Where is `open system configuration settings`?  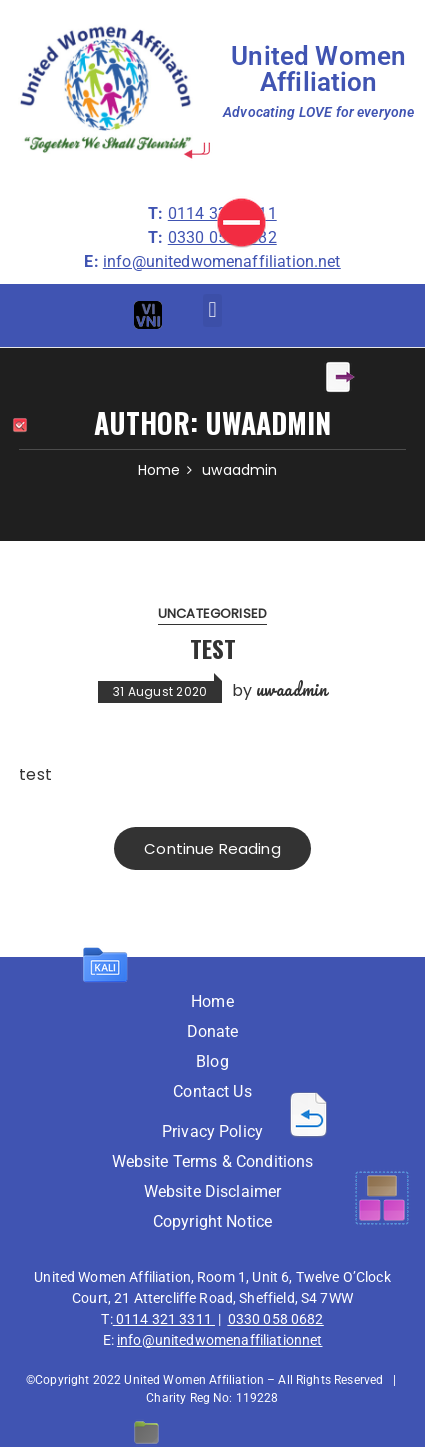
open system configuration settings is located at coordinates (20, 425).